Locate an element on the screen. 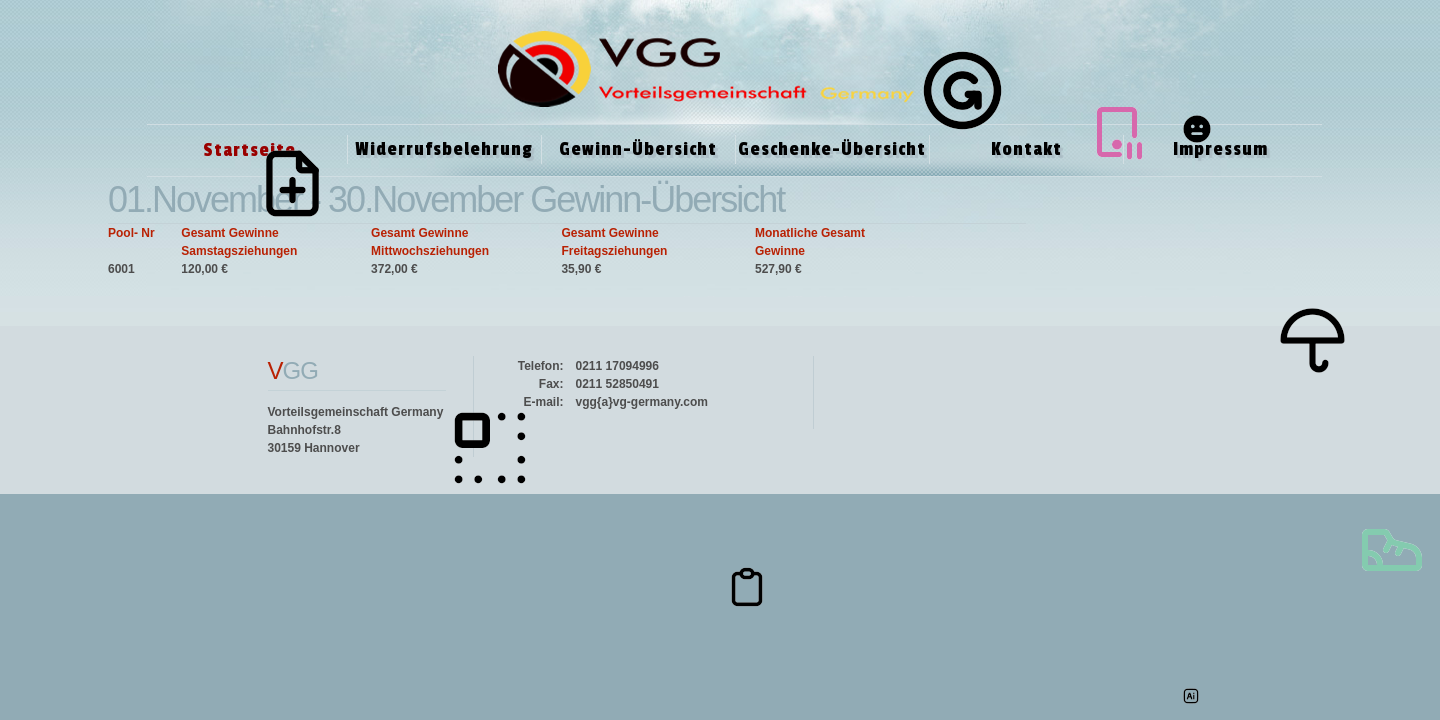  pause media playback on tablet device is located at coordinates (1117, 132).